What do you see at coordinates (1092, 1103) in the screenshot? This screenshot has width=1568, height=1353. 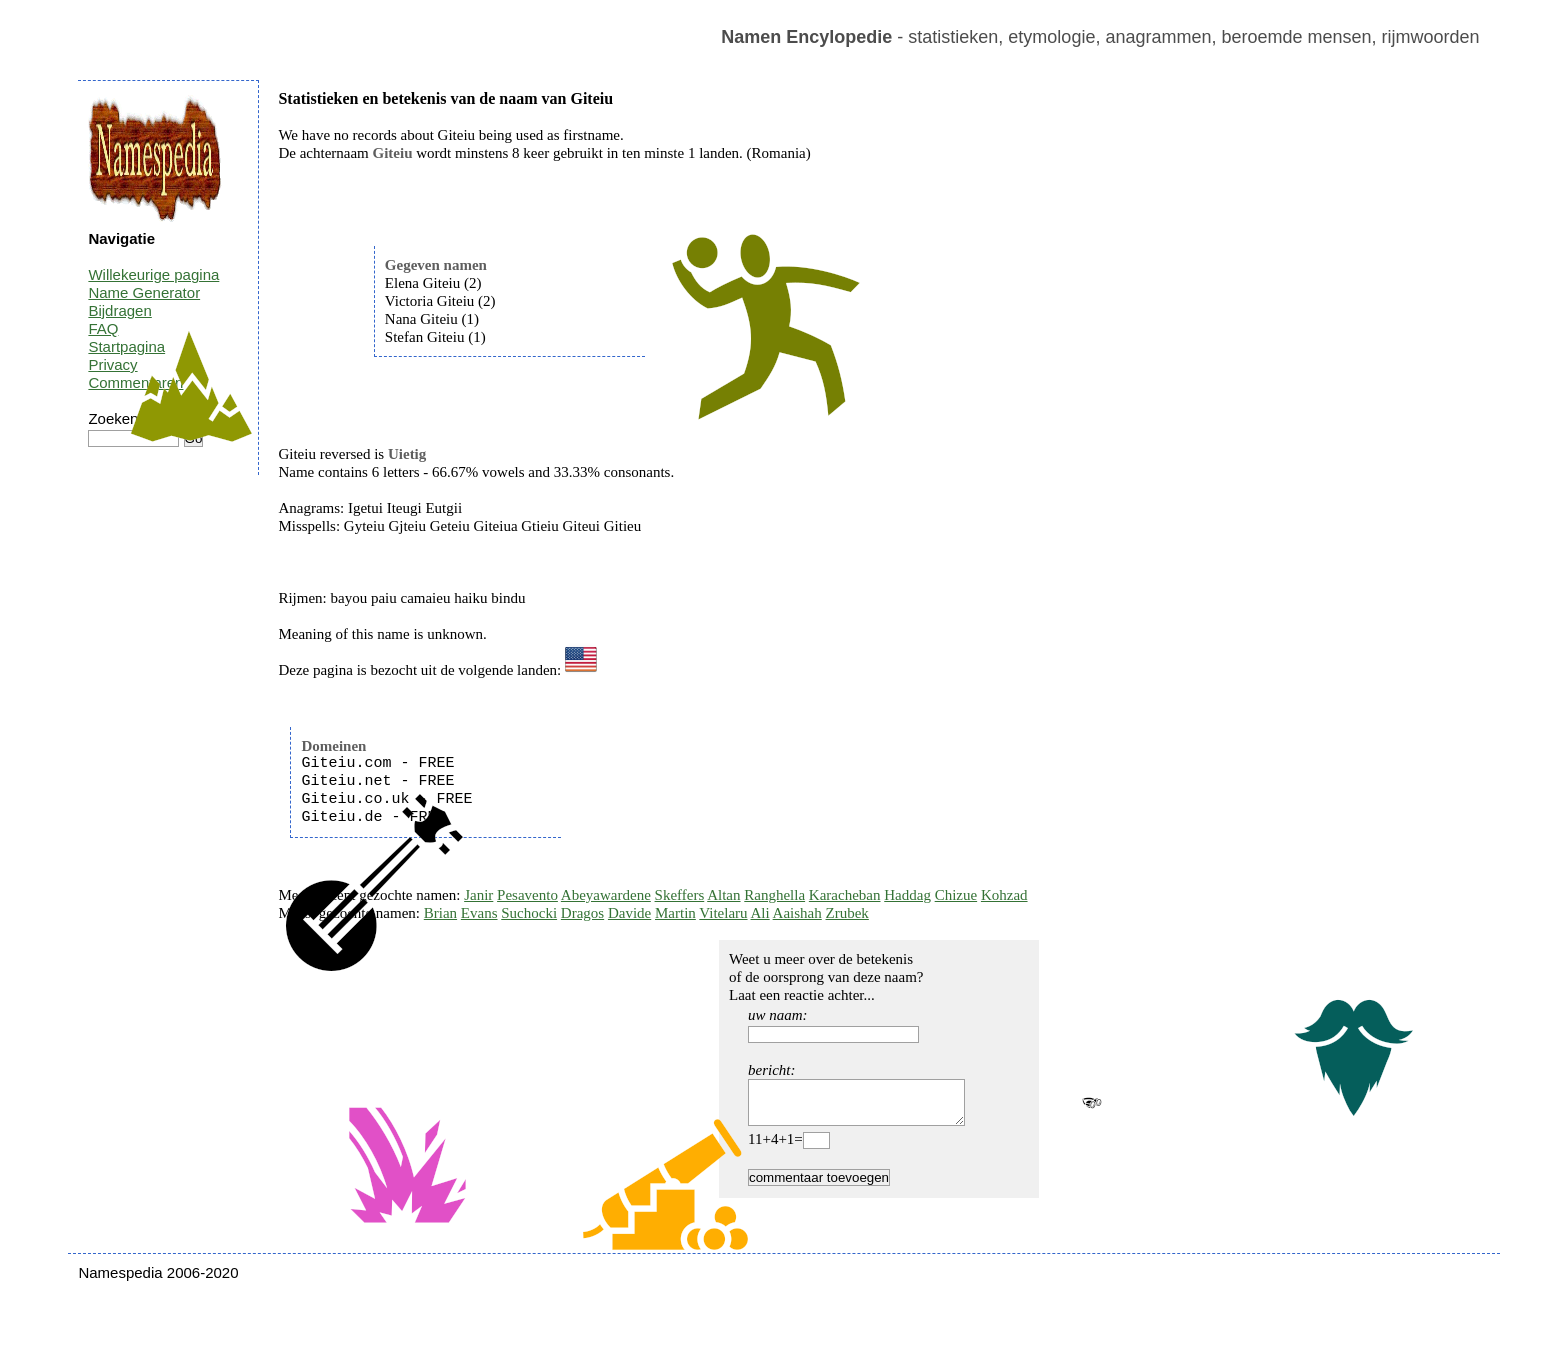 I see `select steampunk goggles accessory for your avatar` at bounding box center [1092, 1103].